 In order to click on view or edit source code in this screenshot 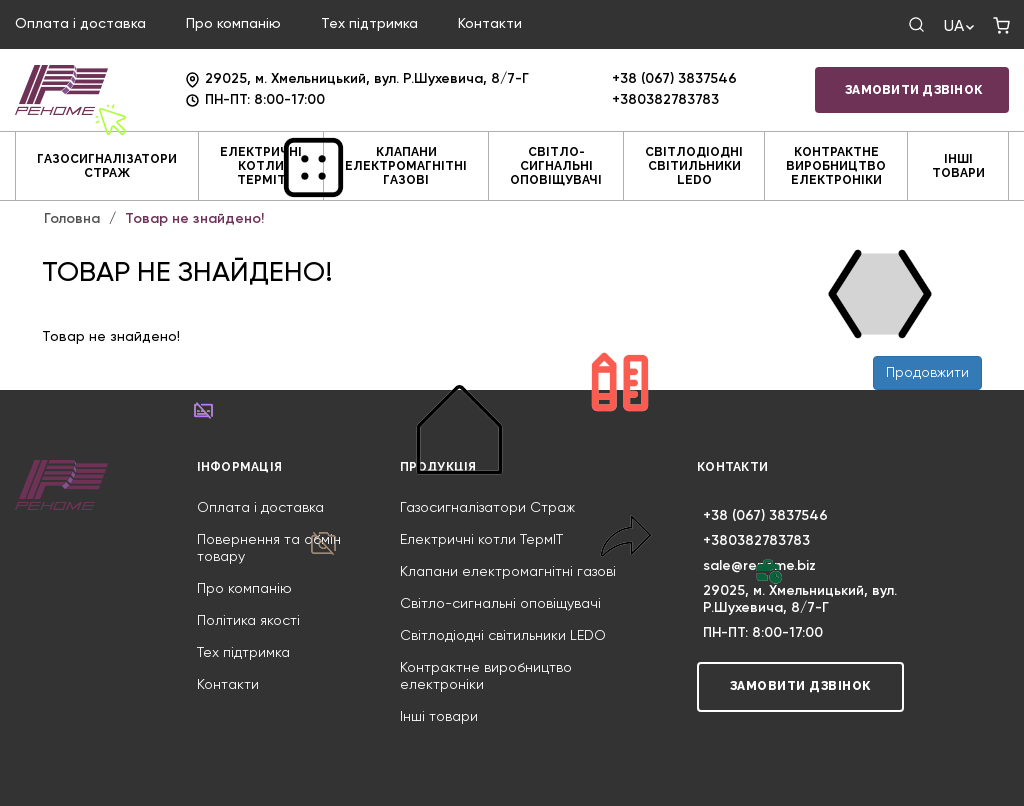, I will do `click(880, 294)`.